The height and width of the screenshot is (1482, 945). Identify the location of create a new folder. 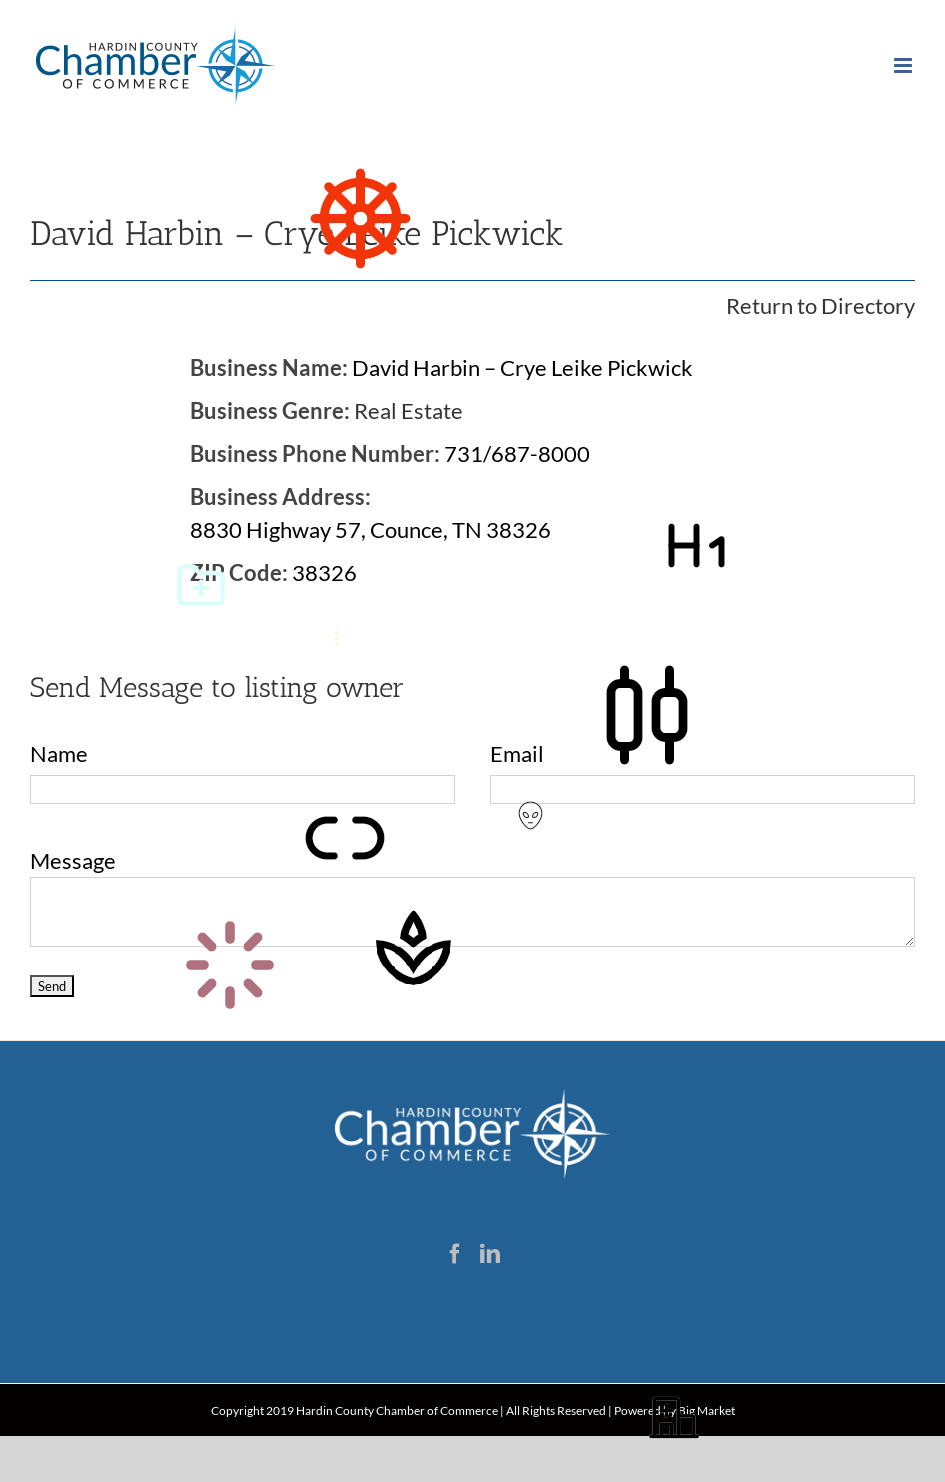
(201, 586).